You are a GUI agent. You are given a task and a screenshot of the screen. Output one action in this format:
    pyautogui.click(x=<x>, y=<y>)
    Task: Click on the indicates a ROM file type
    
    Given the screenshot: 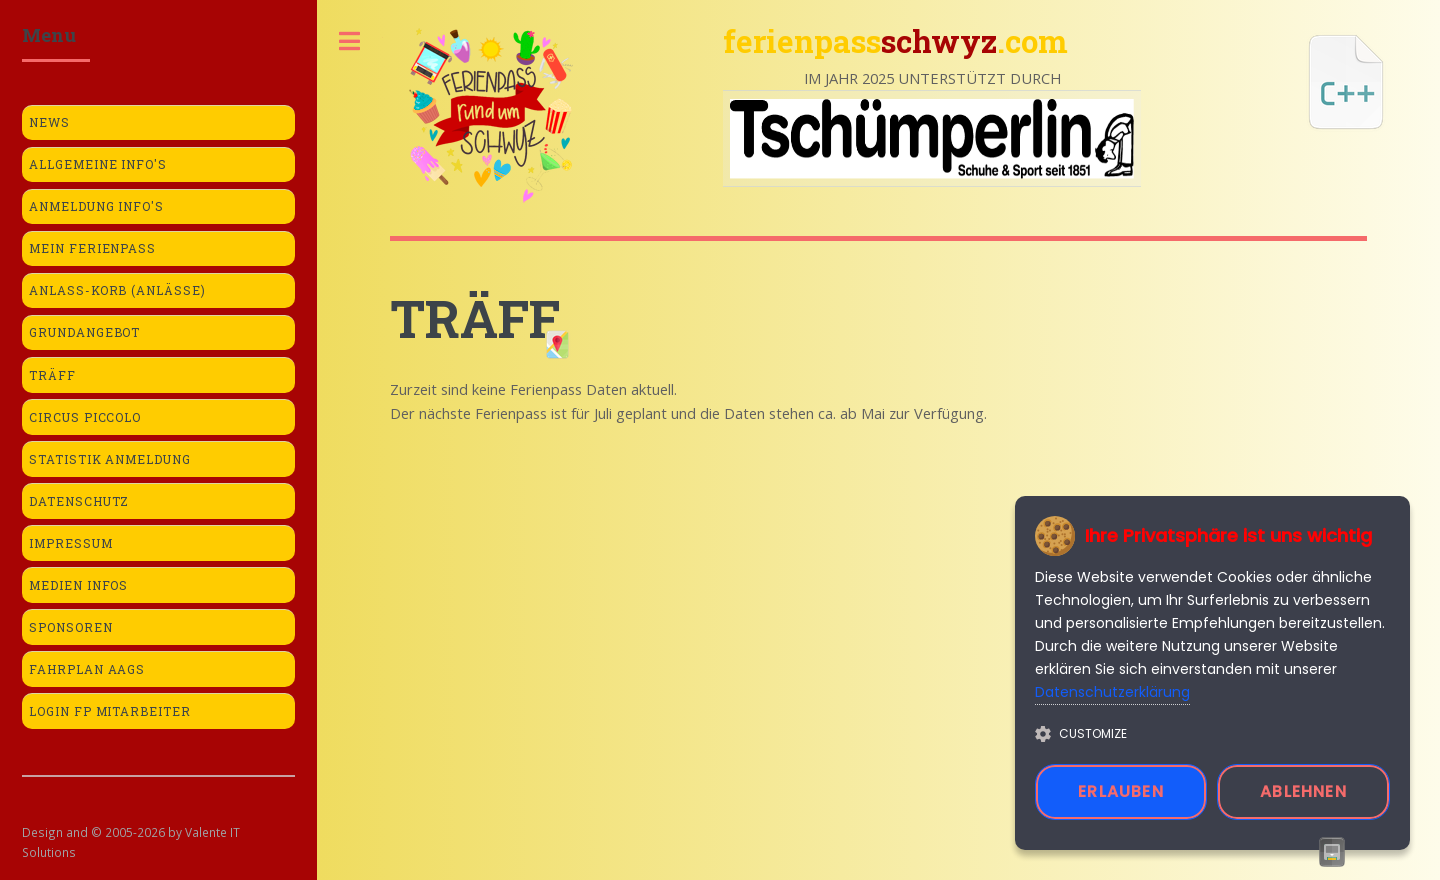 What is the action you would take?
    pyautogui.click(x=1332, y=852)
    